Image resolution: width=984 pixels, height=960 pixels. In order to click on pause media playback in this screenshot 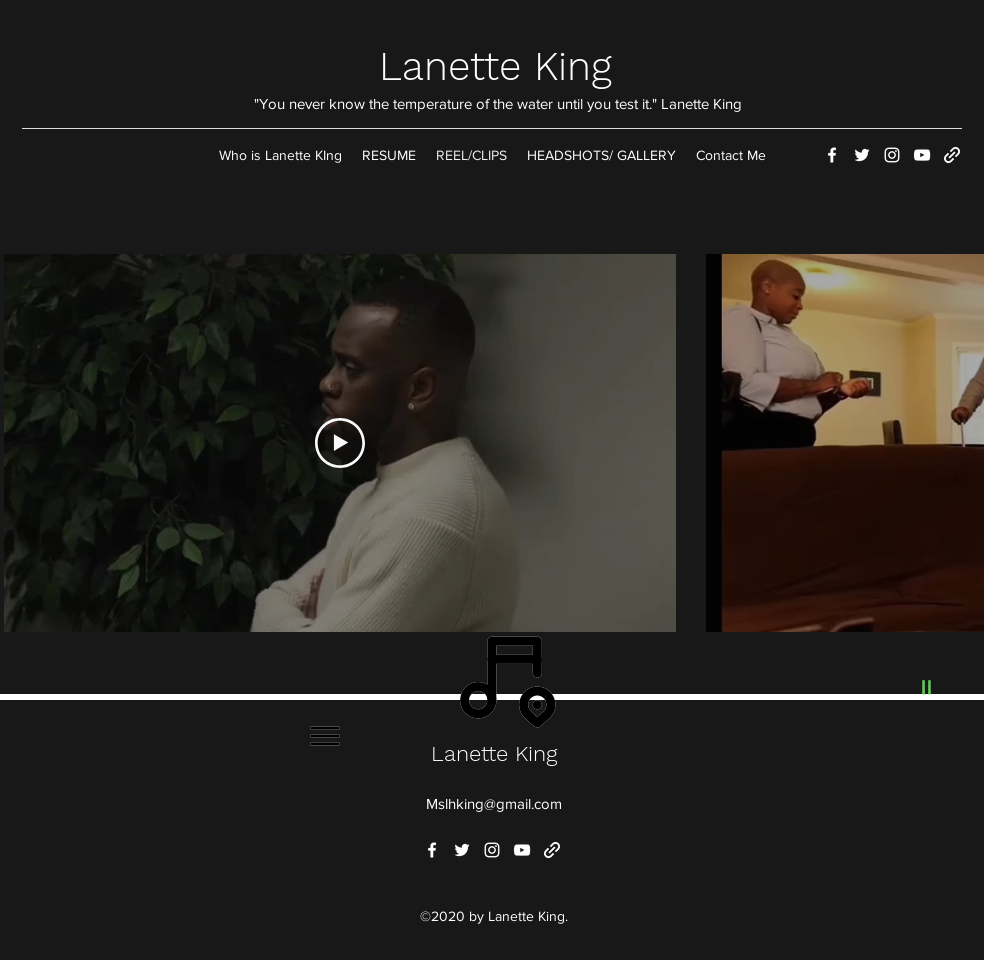, I will do `click(926, 687)`.